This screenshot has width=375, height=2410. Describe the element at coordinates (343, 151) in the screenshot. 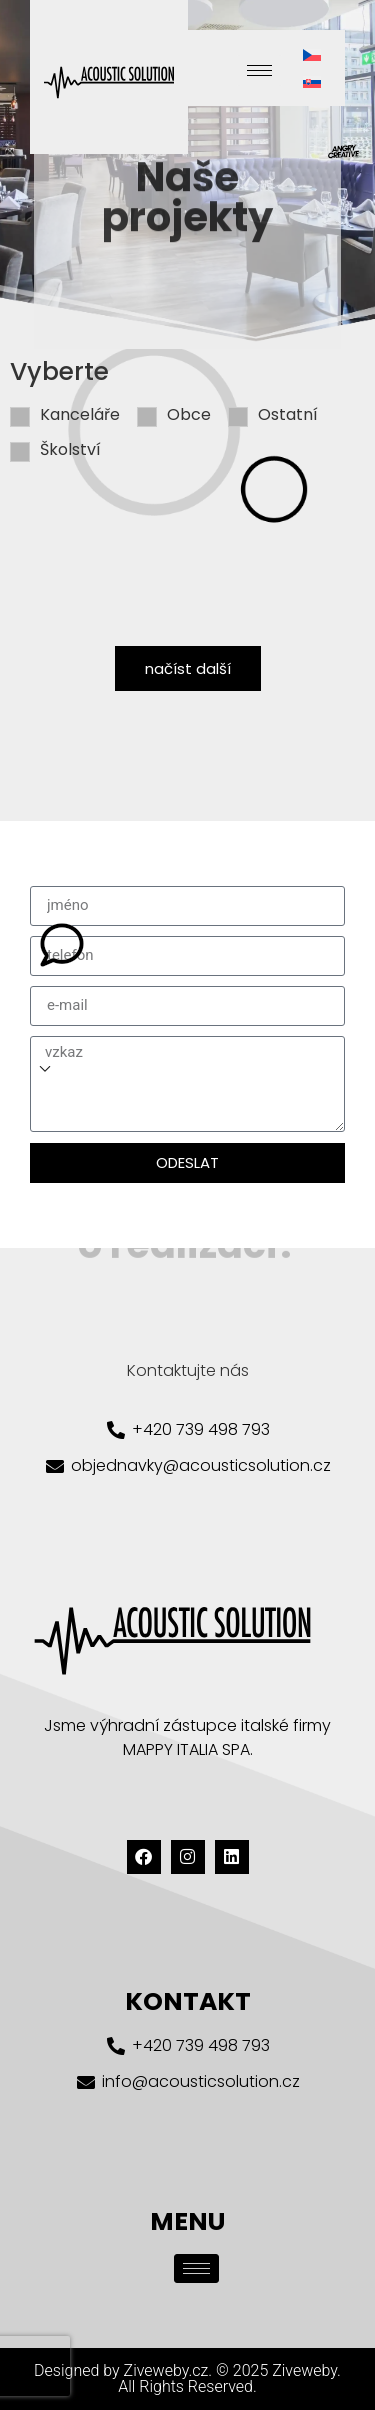

I see `Angry Creative company logo` at that location.